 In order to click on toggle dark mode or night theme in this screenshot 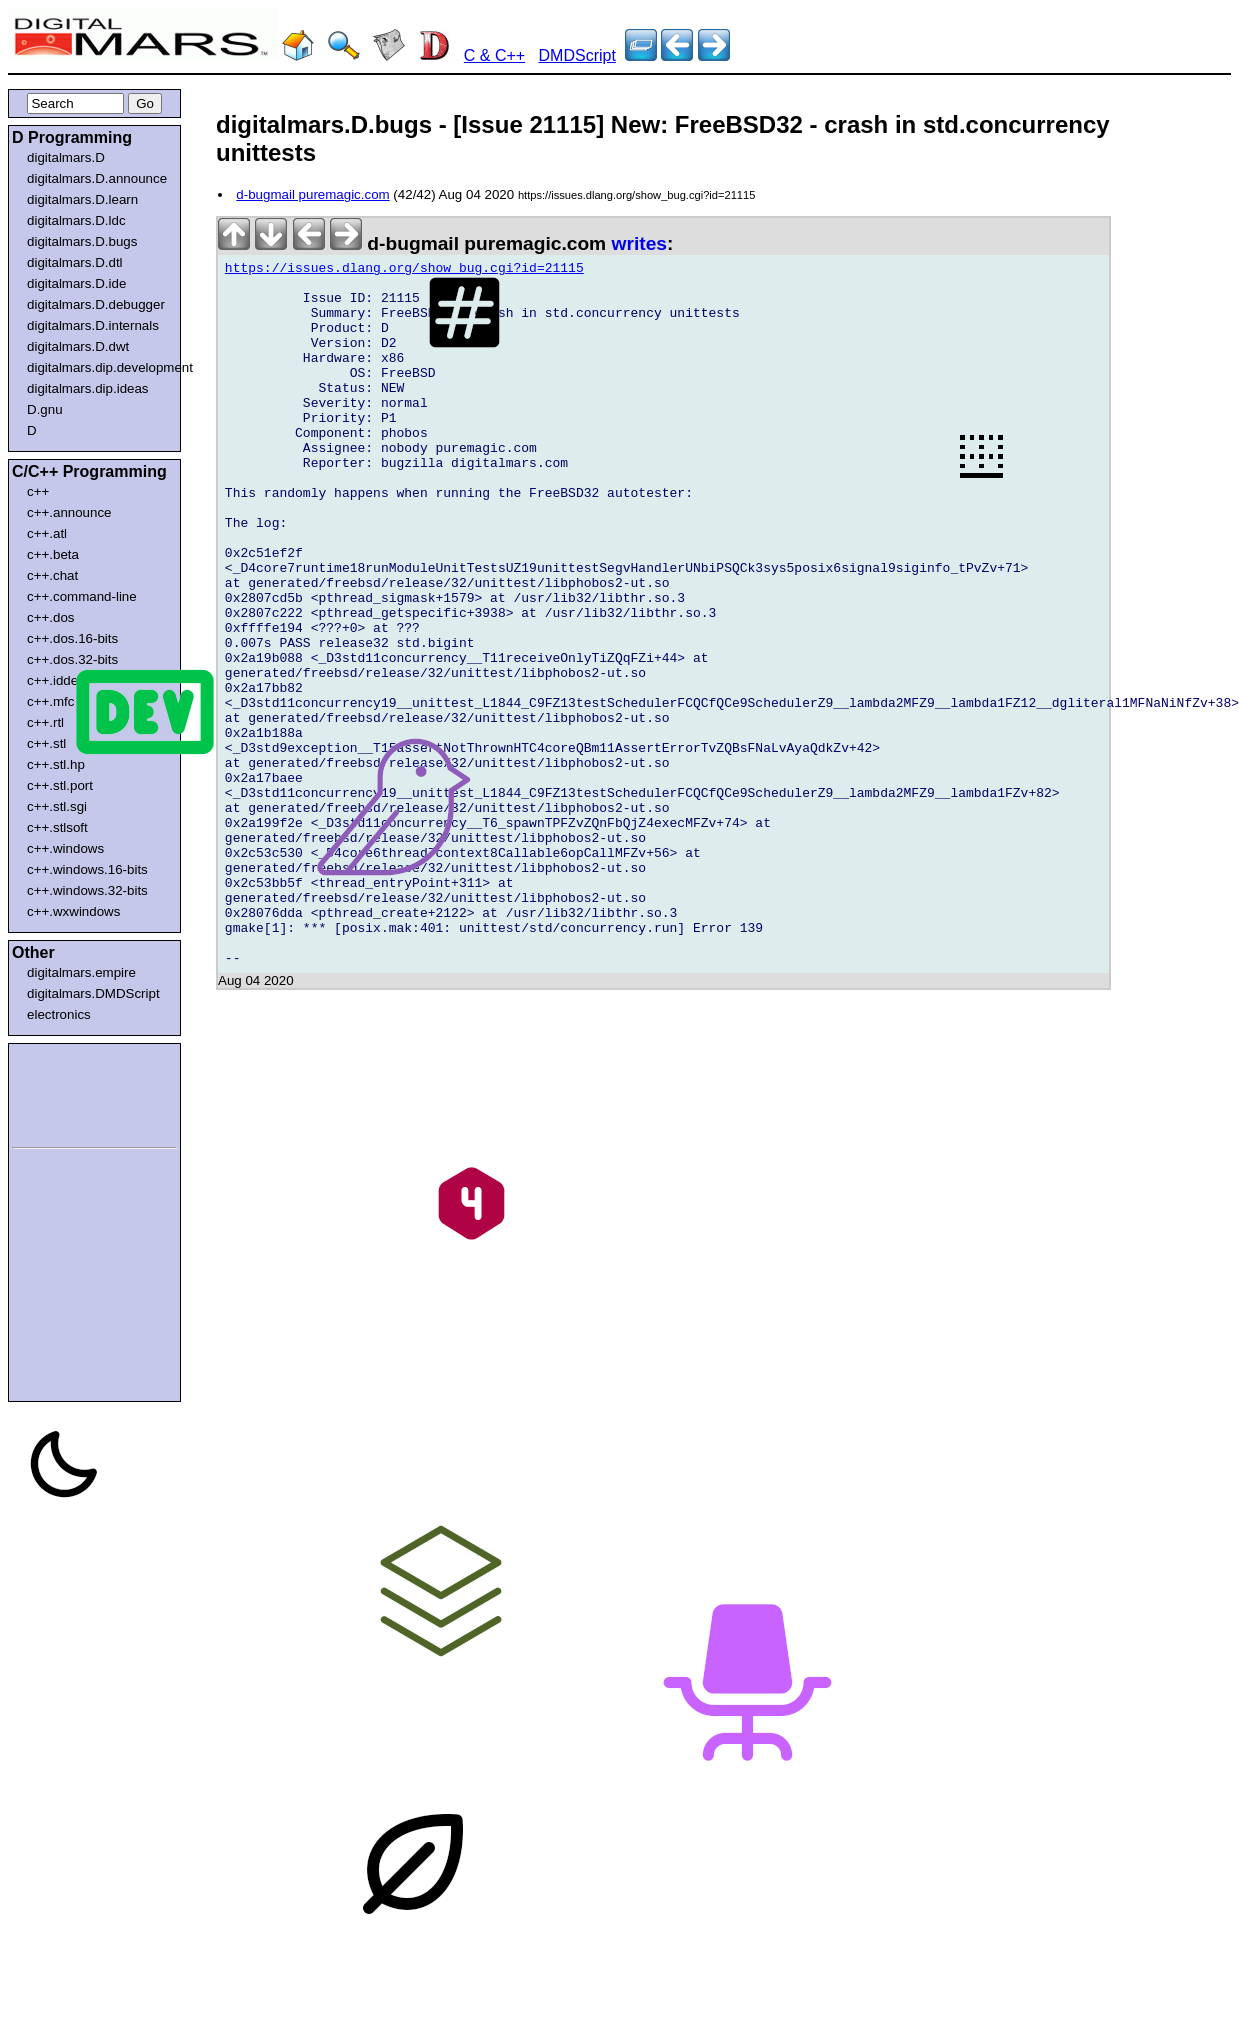, I will do `click(62, 1466)`.